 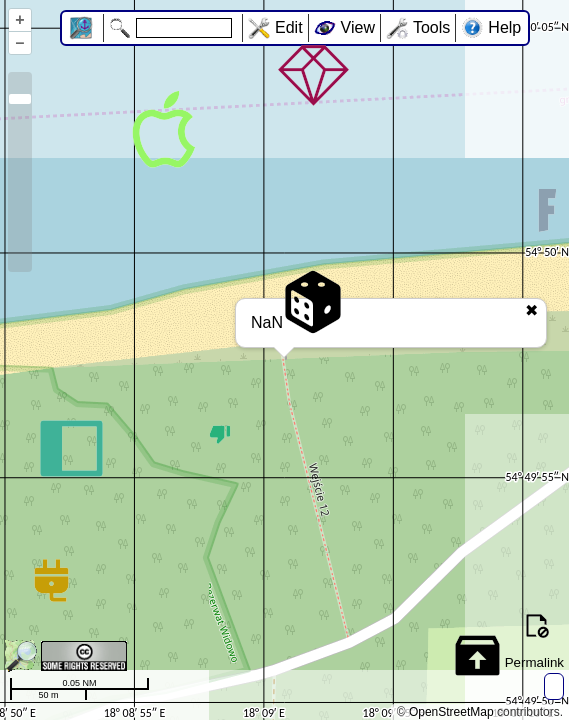 I want to click on apple company logo, so click(x=165, y=129).